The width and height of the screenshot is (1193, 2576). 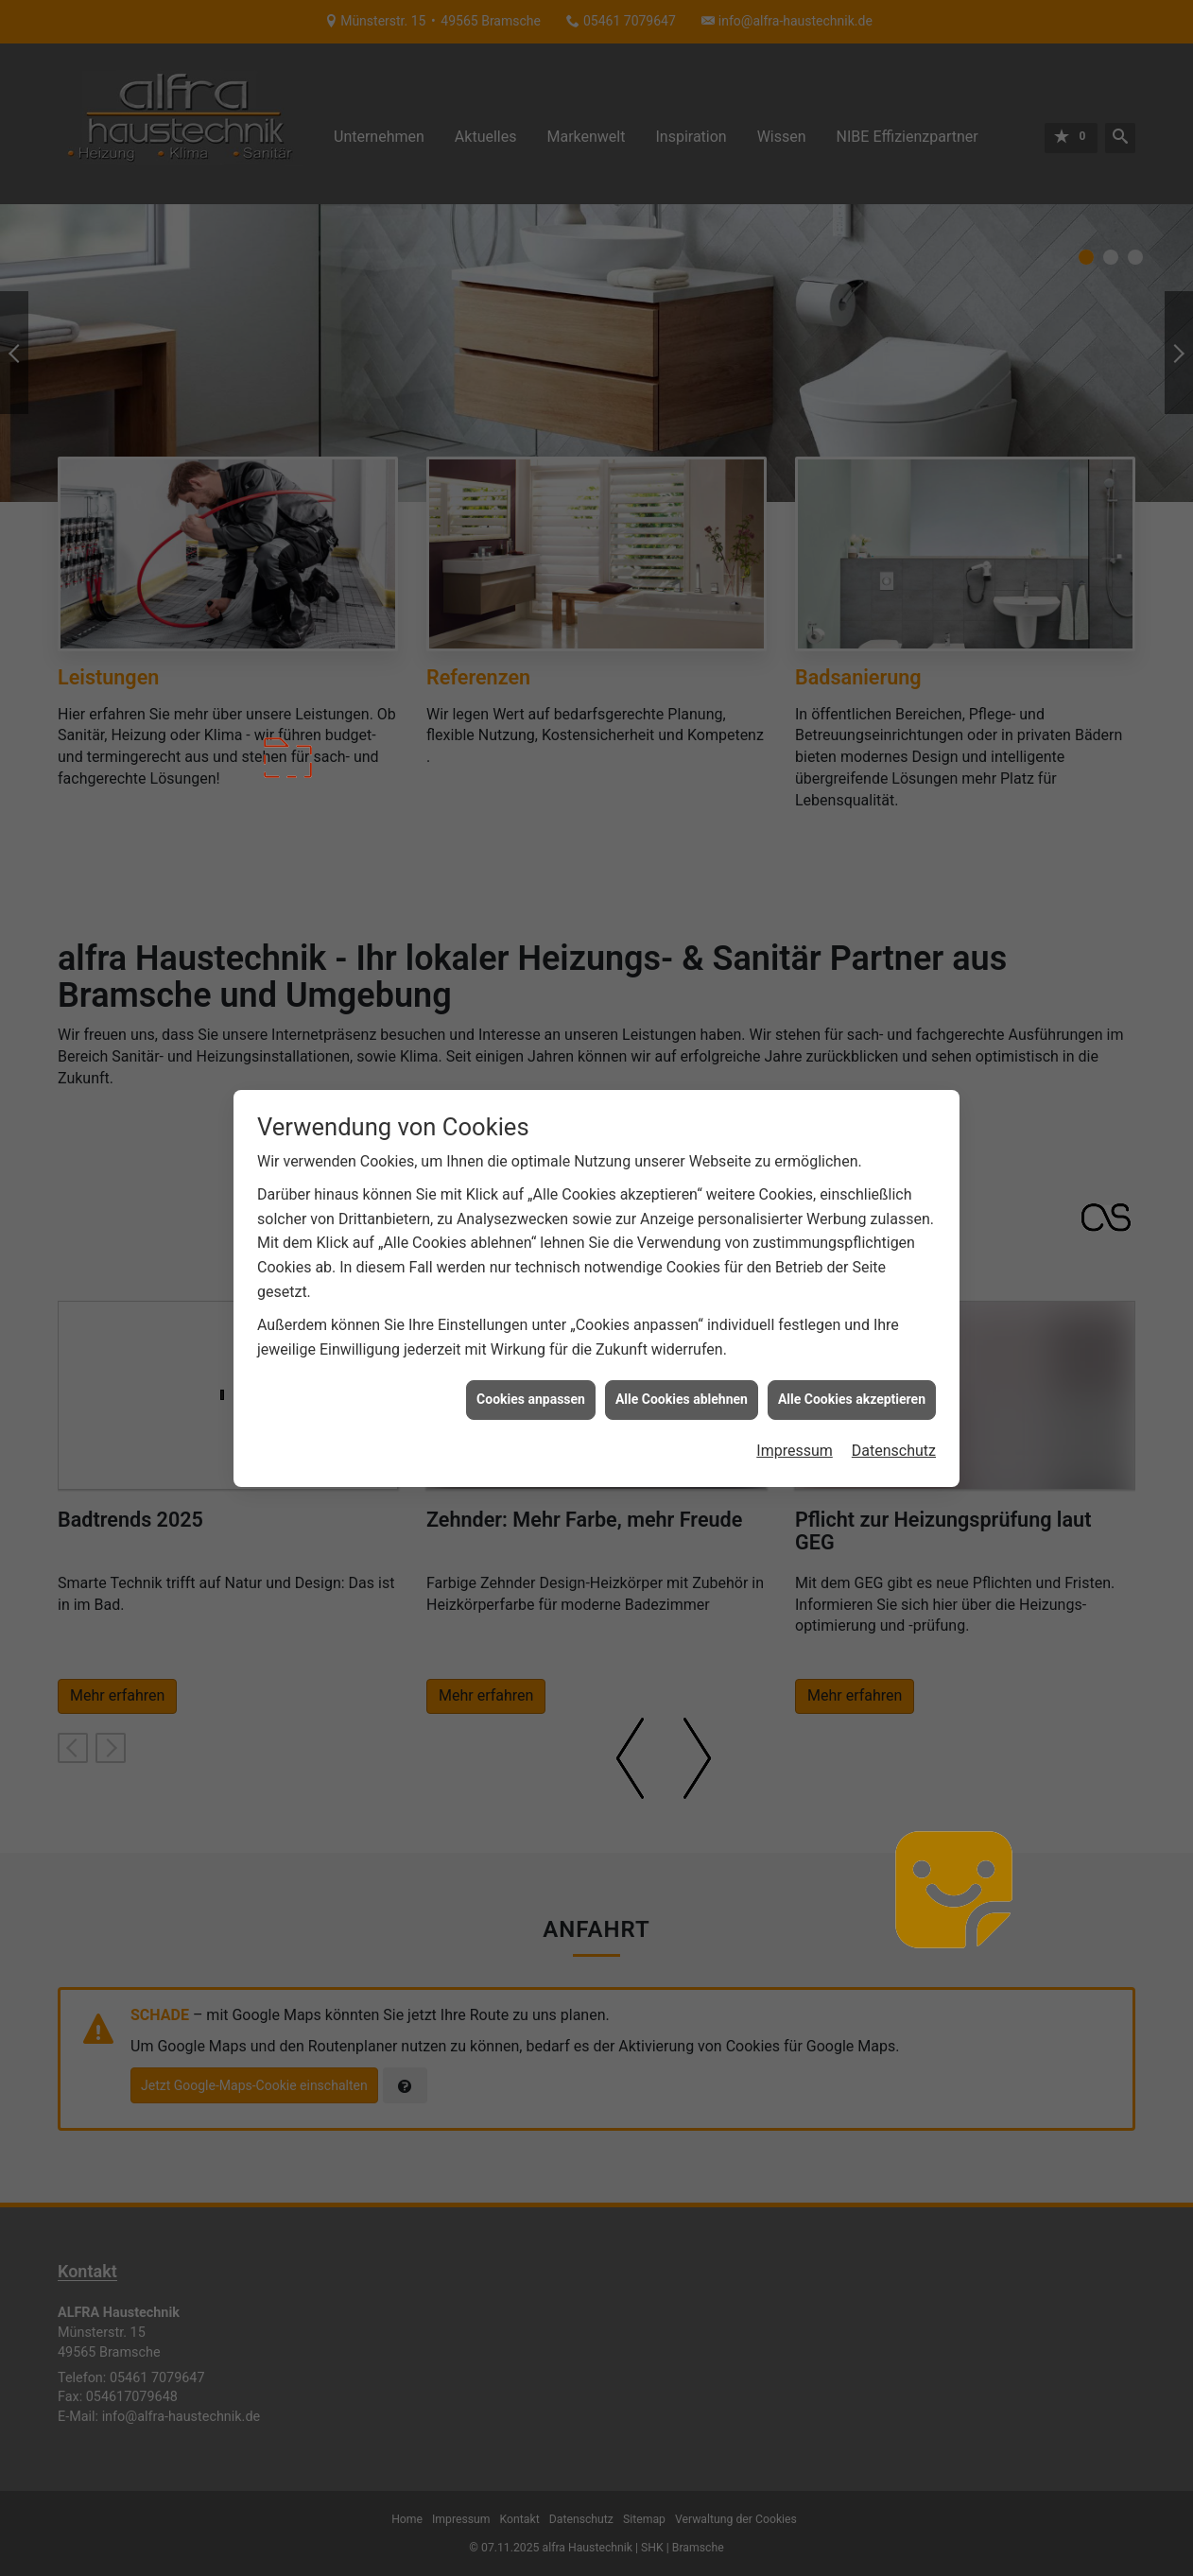 What do you see at coordinates (664, 1758) in the screenshot?
I see `view or edit code/markup` at bounding box center [664, 1758].